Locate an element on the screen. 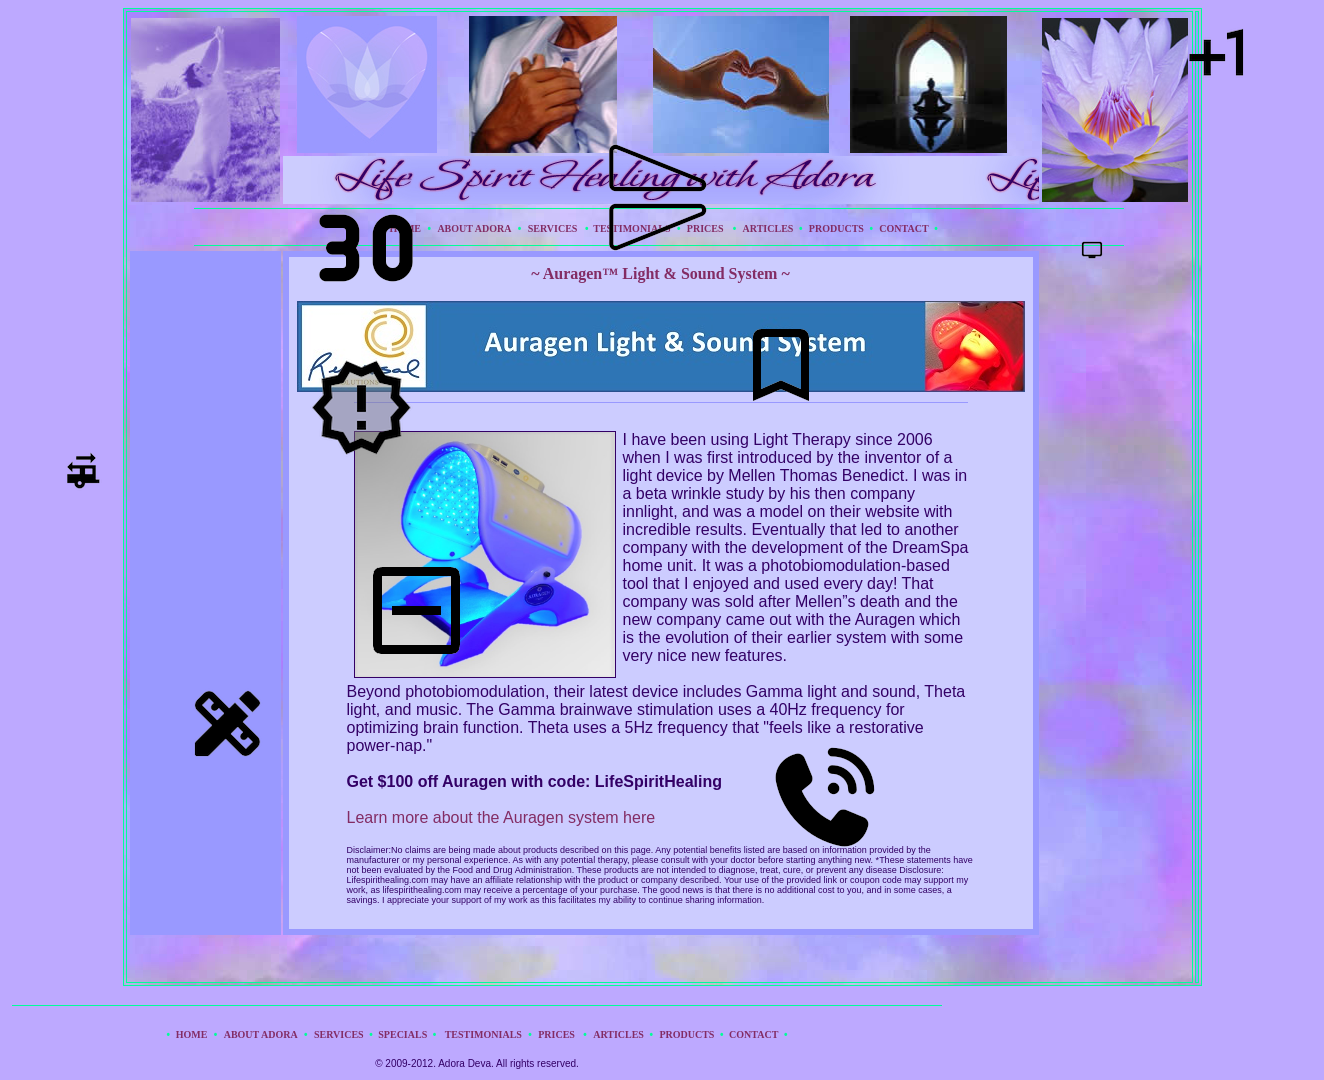 The width and height of the screenshot is (1324, 1080). indicates new or recently added content is located at coordinates (361, 407).